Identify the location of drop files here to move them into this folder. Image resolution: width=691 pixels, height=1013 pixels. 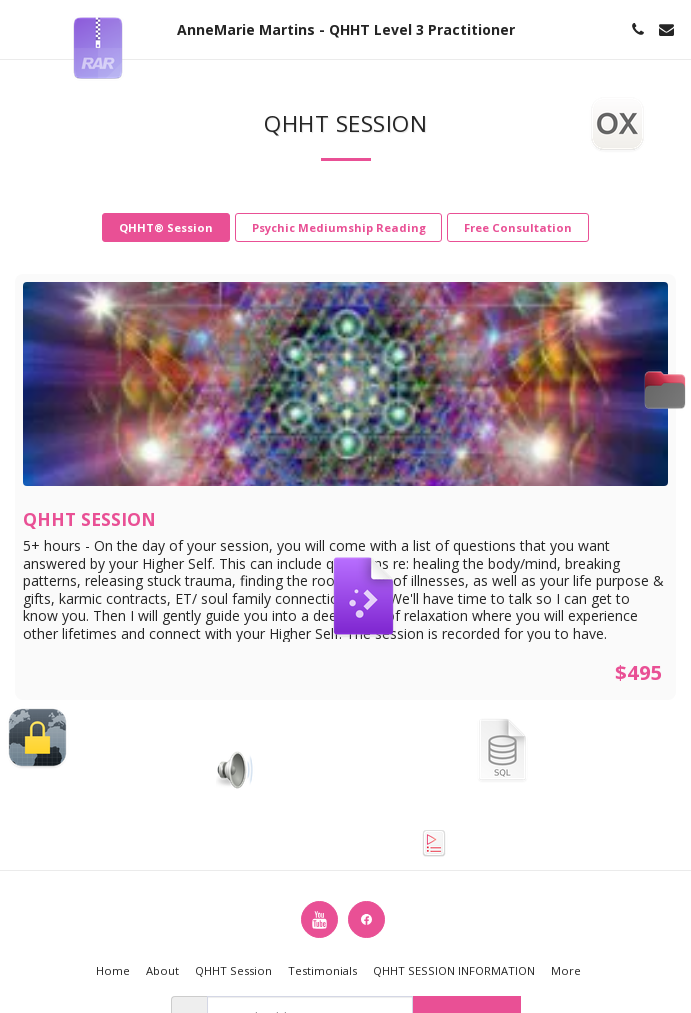
(665, 390).